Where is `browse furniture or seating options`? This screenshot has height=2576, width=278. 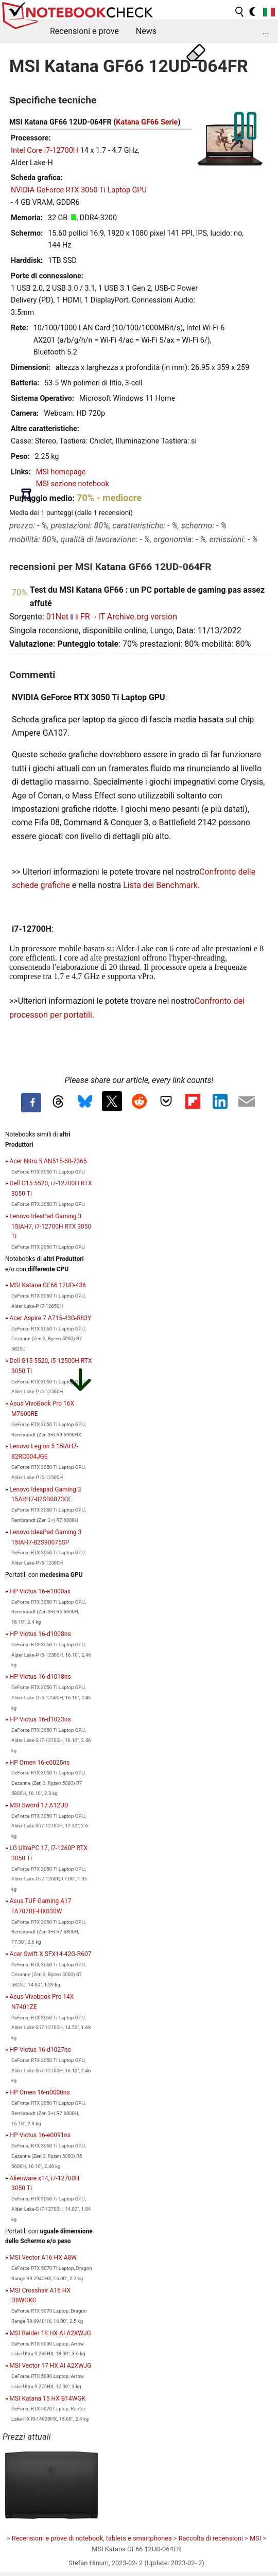 browse furniture or seating options is located at coordinates (26, 495).